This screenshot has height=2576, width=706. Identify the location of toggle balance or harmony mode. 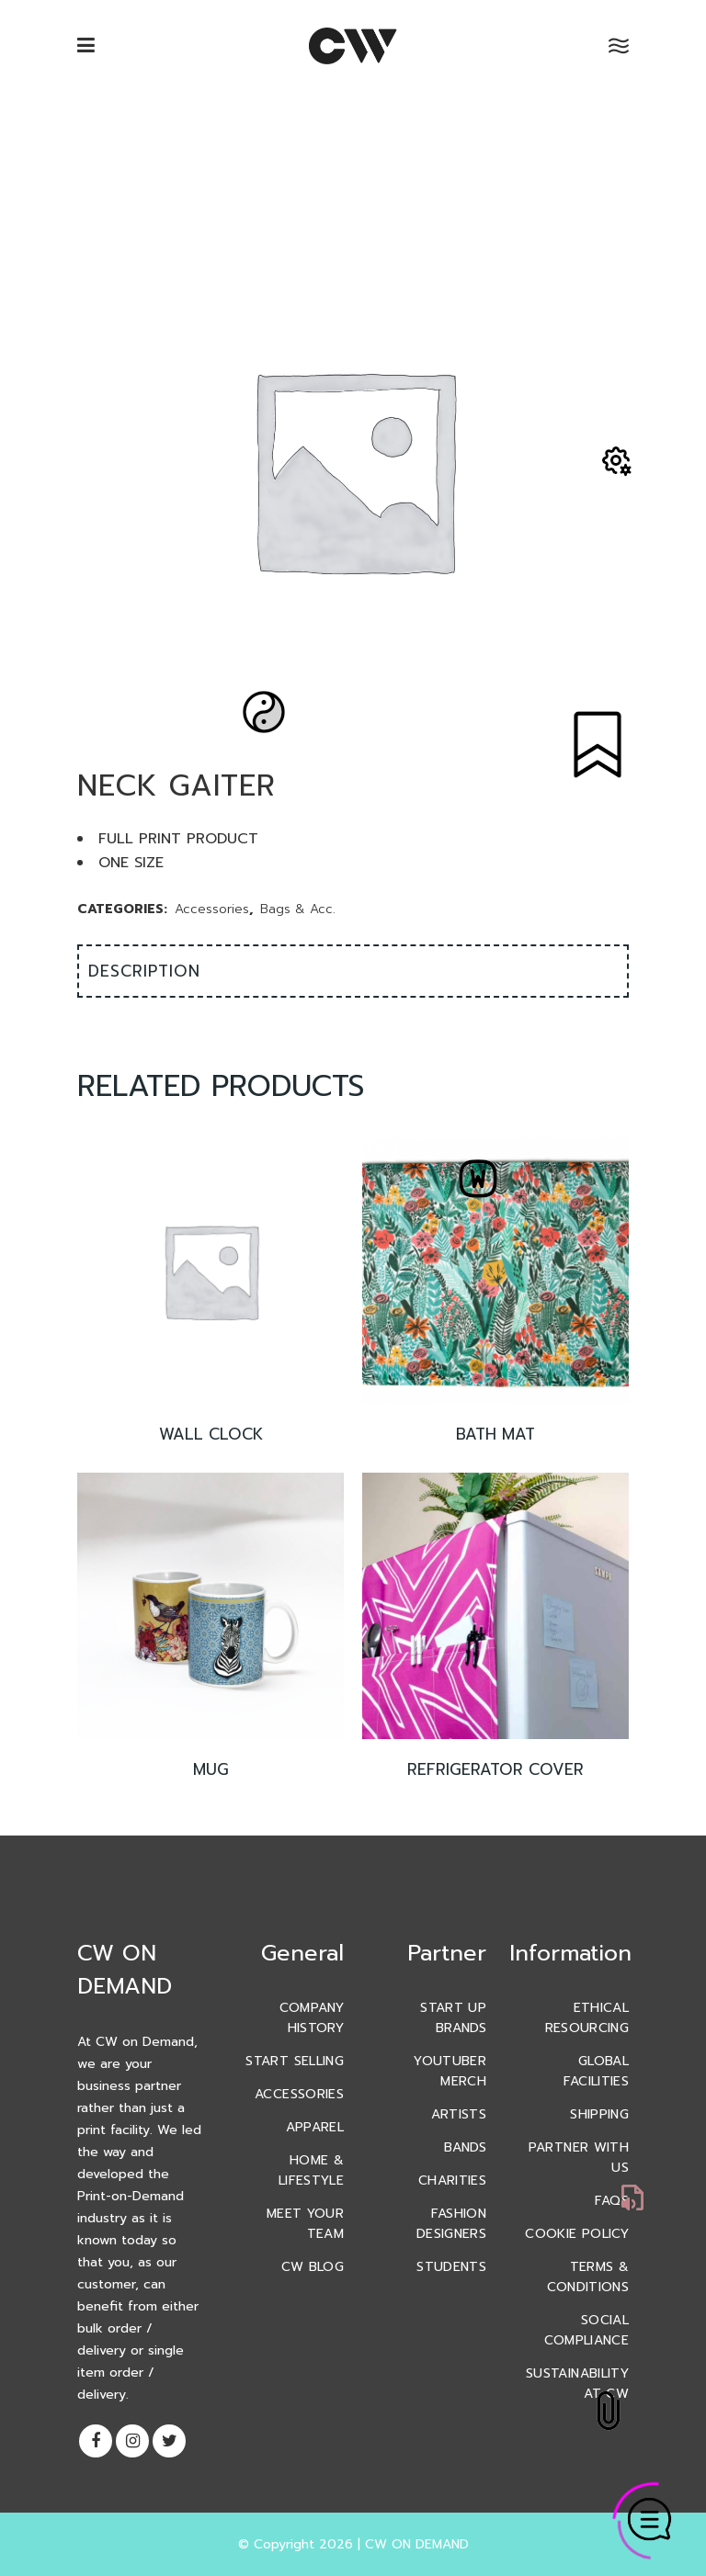
(264, 712).